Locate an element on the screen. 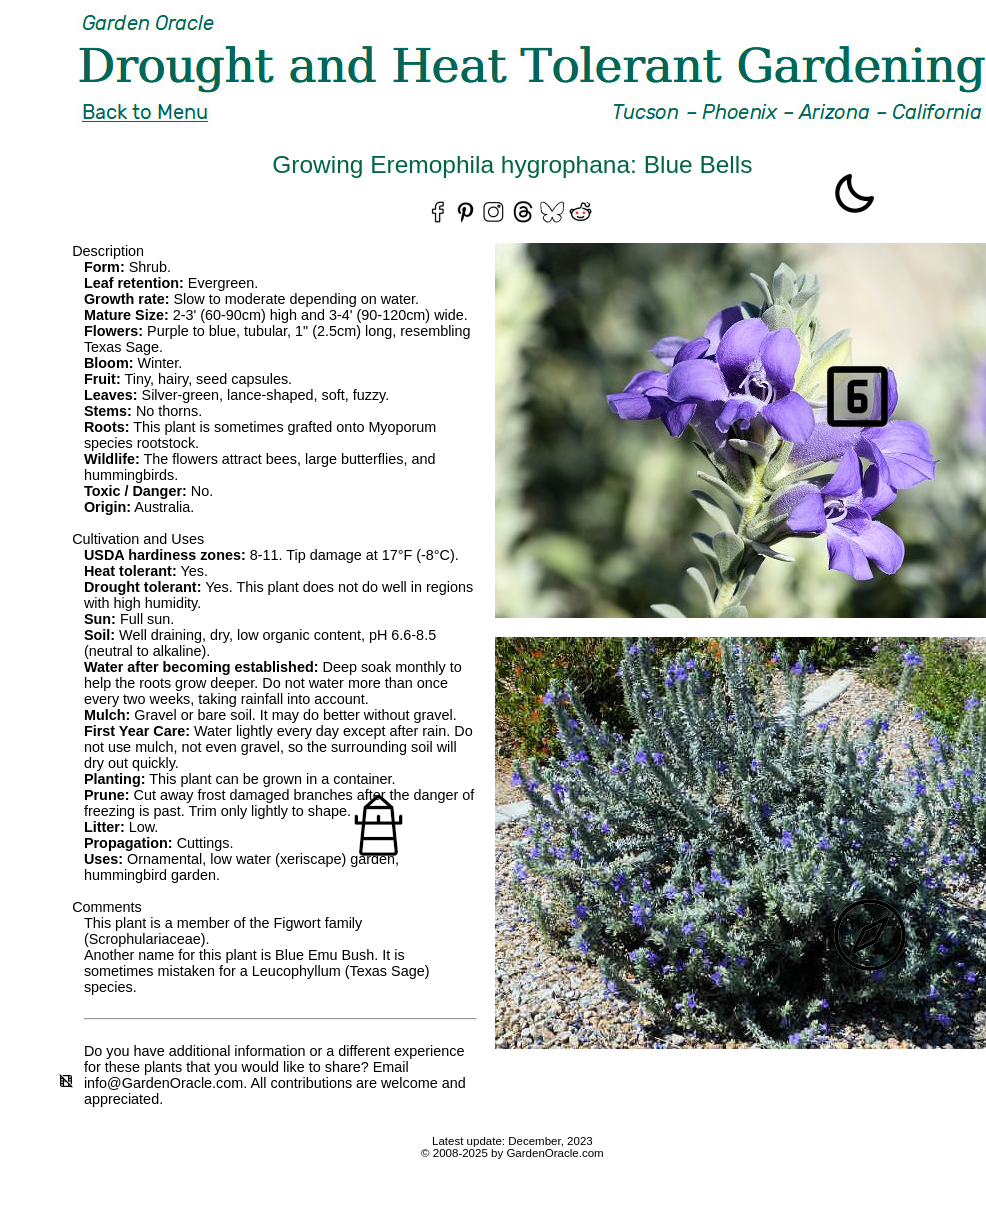 Image resolution: width=986 pixels, height=1231 pixels. select option number 6 is located at coordinates (857, 396).